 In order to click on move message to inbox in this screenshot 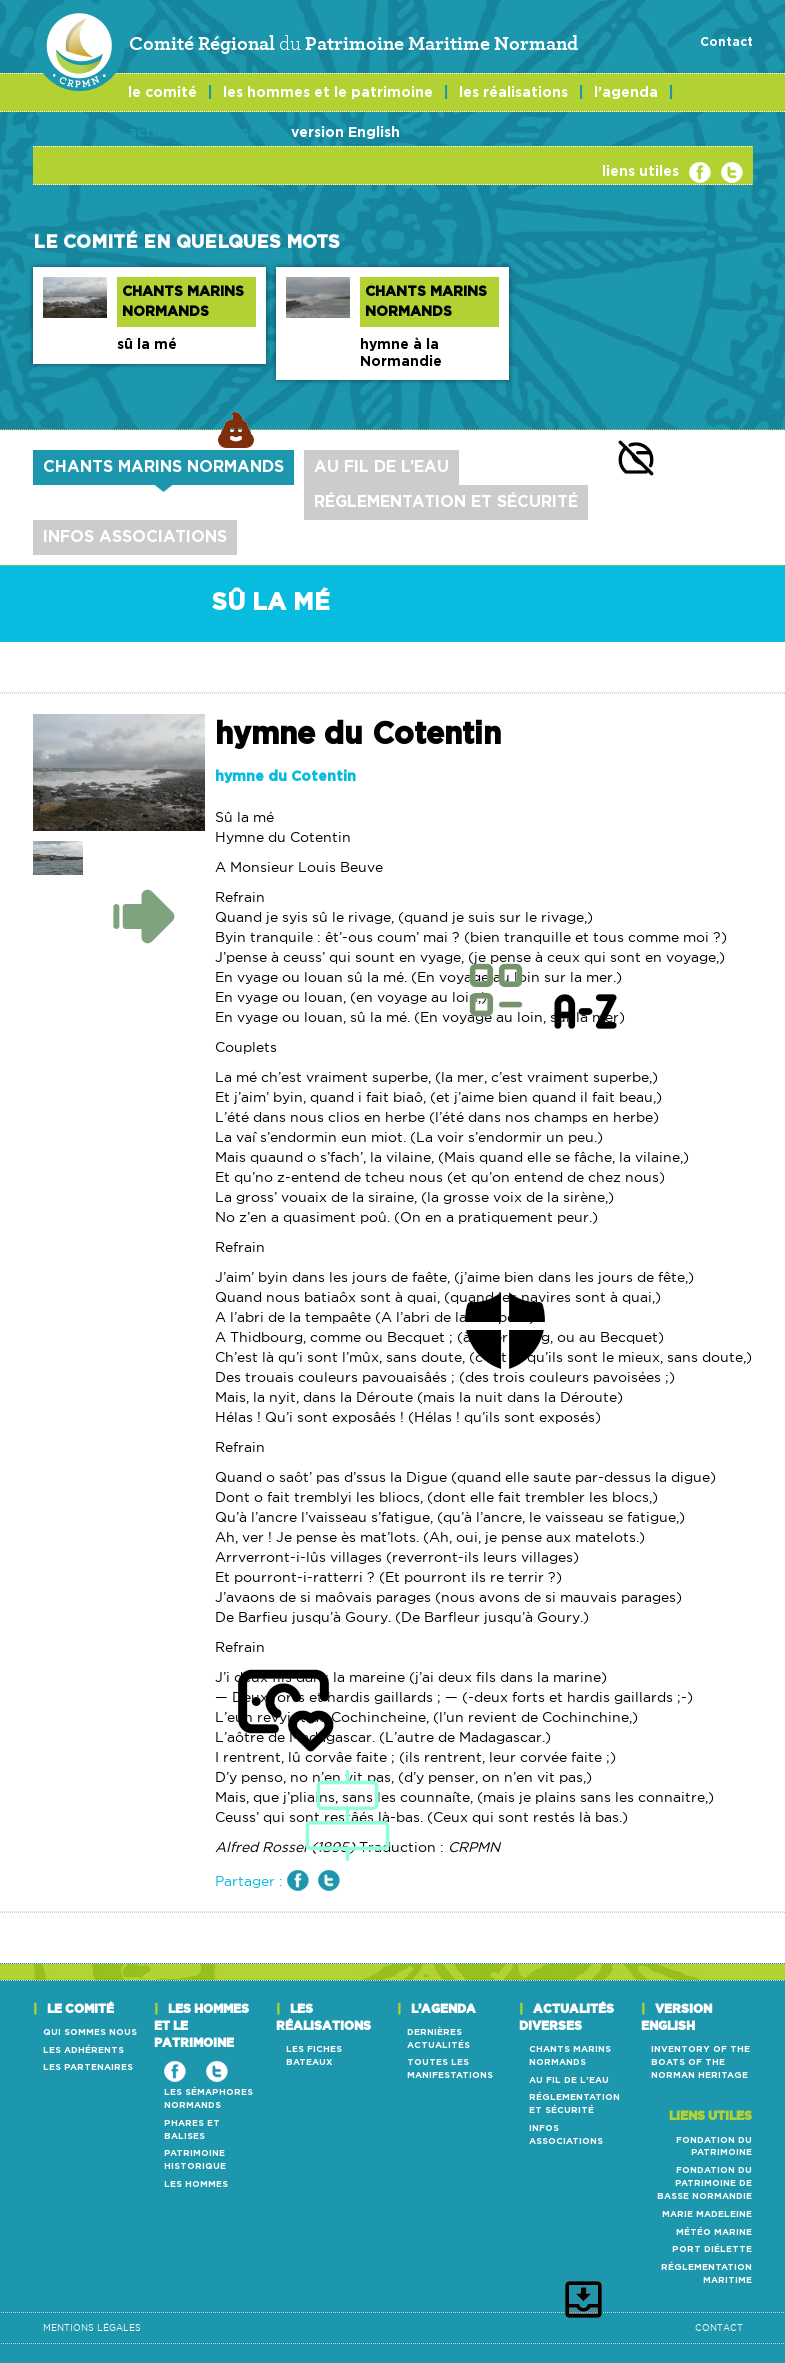, I will do `click(583, 2299)`.